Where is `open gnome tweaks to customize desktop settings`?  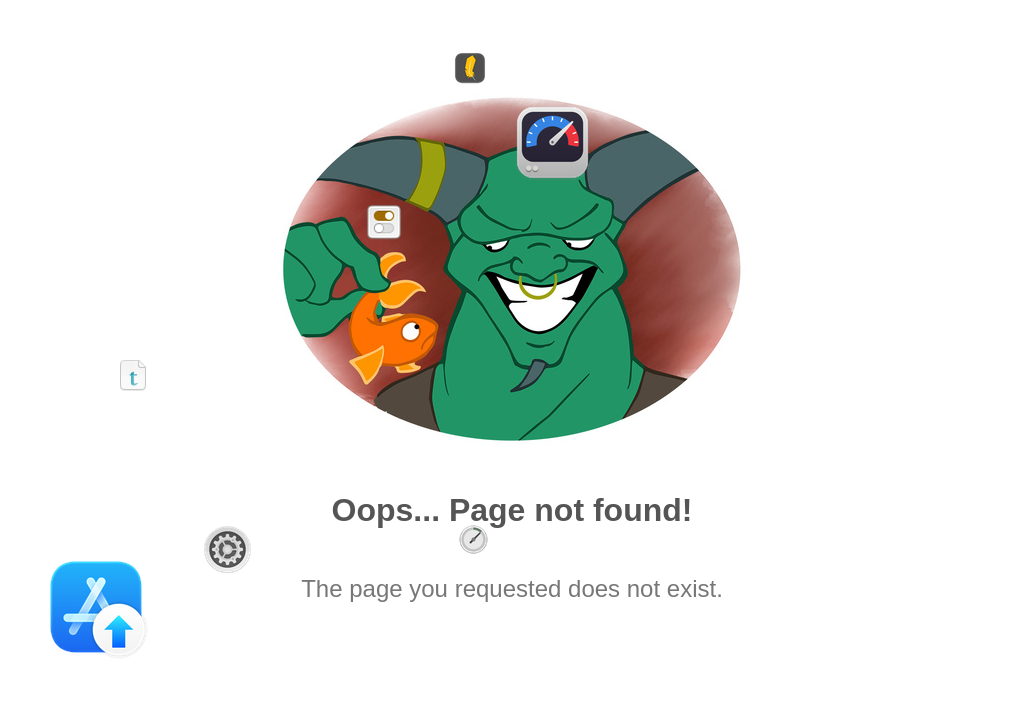
open gnome tweaks to customize desktop settings is located at coordinates (384, 222).